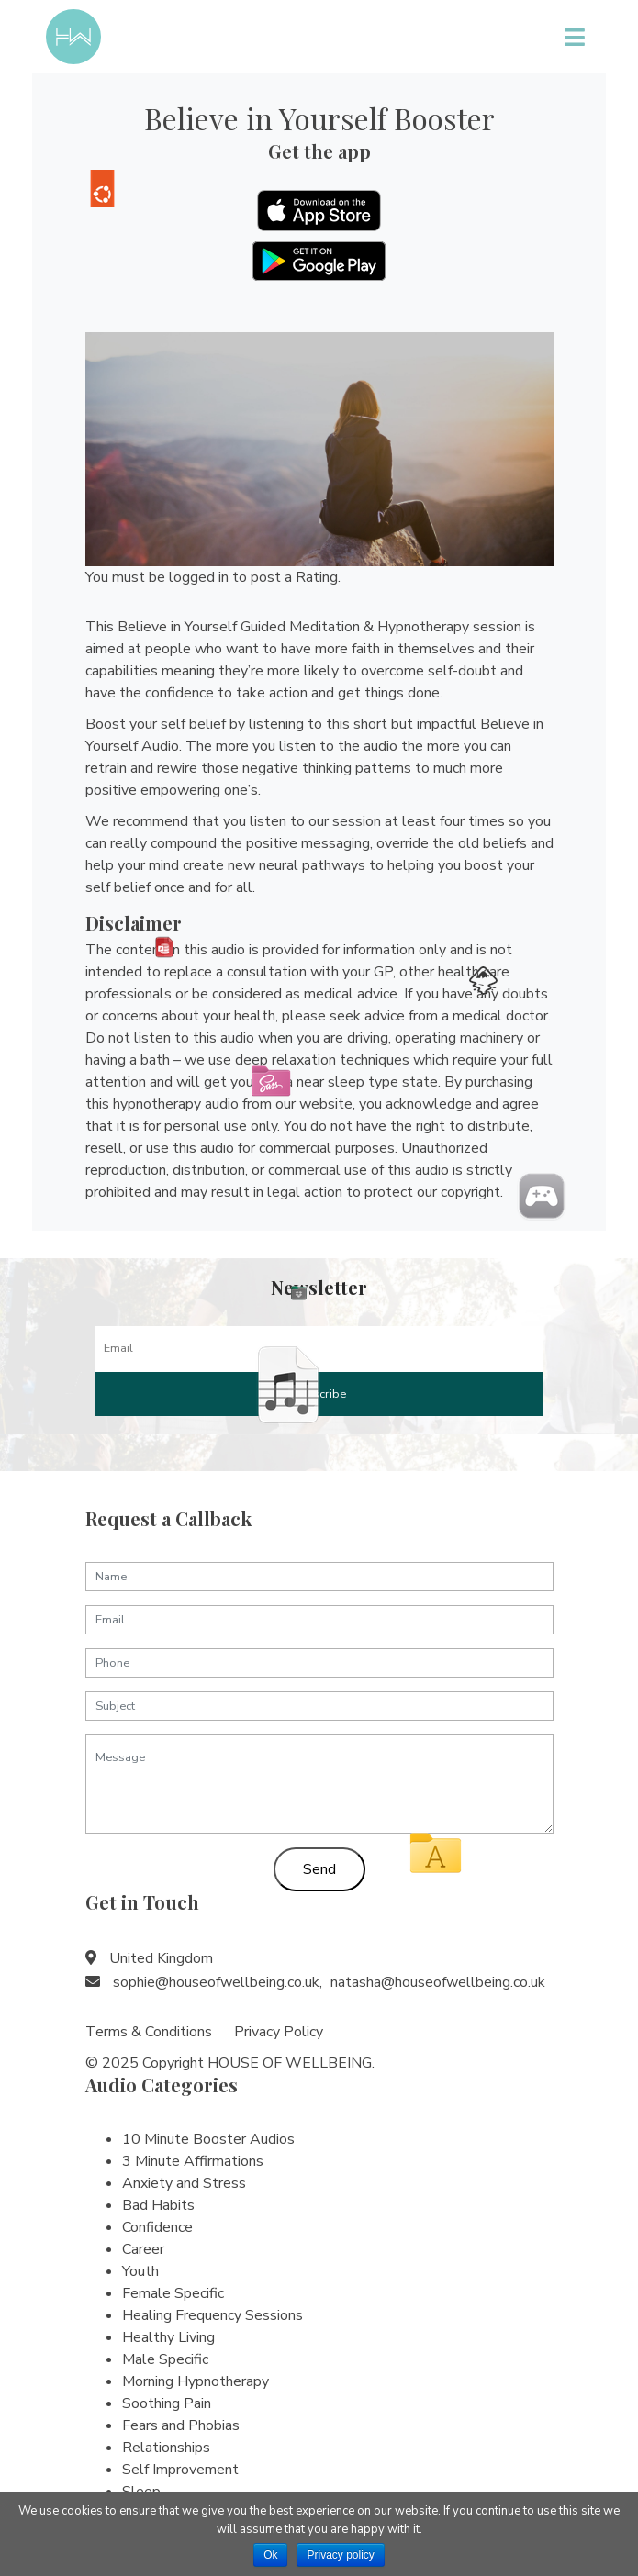 The width and height of the screenshot is (638, 2576). I want to click on open inkscape vector graphics editor, so click(483, 980).